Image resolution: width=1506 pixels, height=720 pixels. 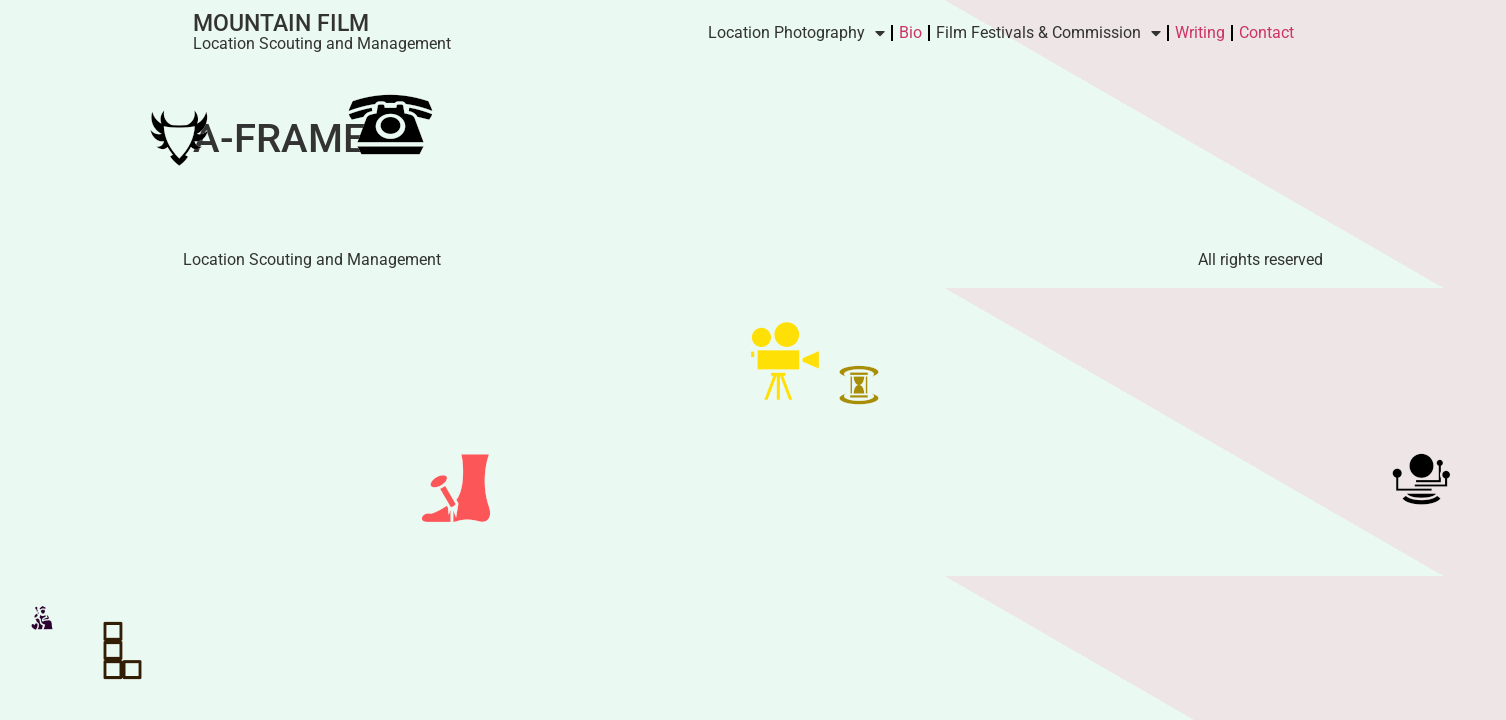 What do you see at coordinates (390, 124) in the screenshot?
I see `contact customer support via phone` at bounding box center [390, 124].